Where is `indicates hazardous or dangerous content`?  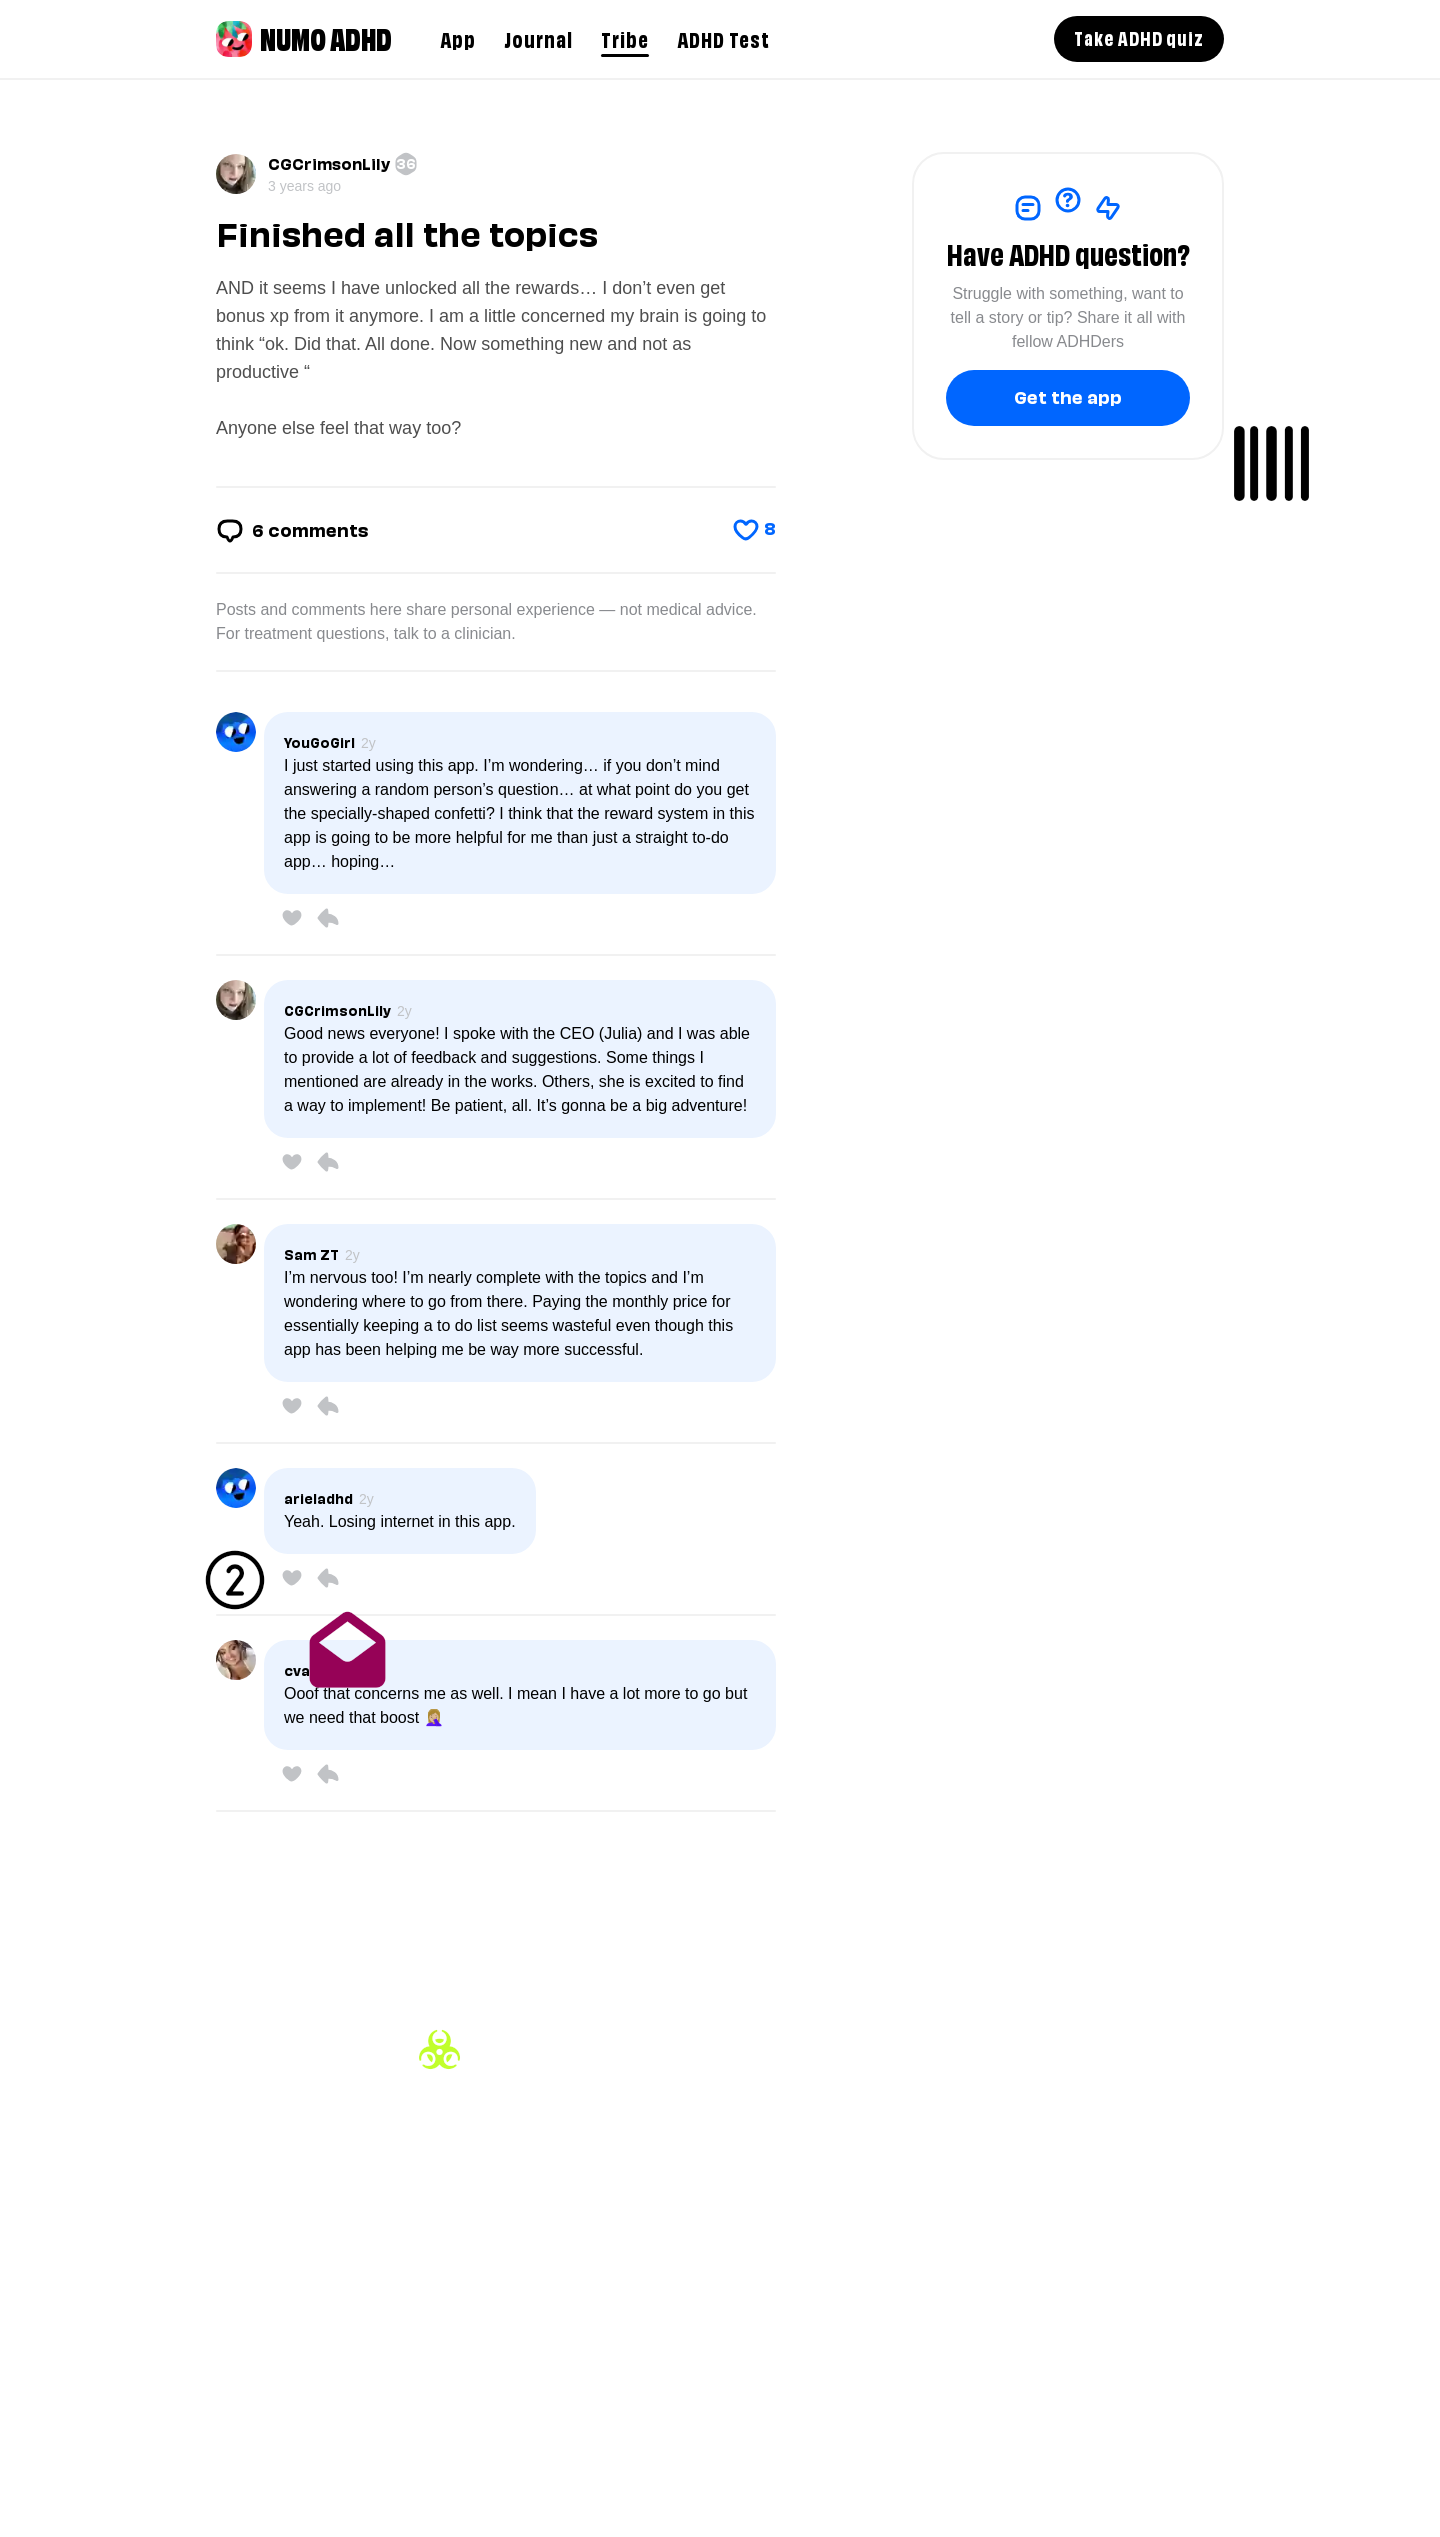 indicates hazardous or dangerous content is located at coordinates (439, 2049).